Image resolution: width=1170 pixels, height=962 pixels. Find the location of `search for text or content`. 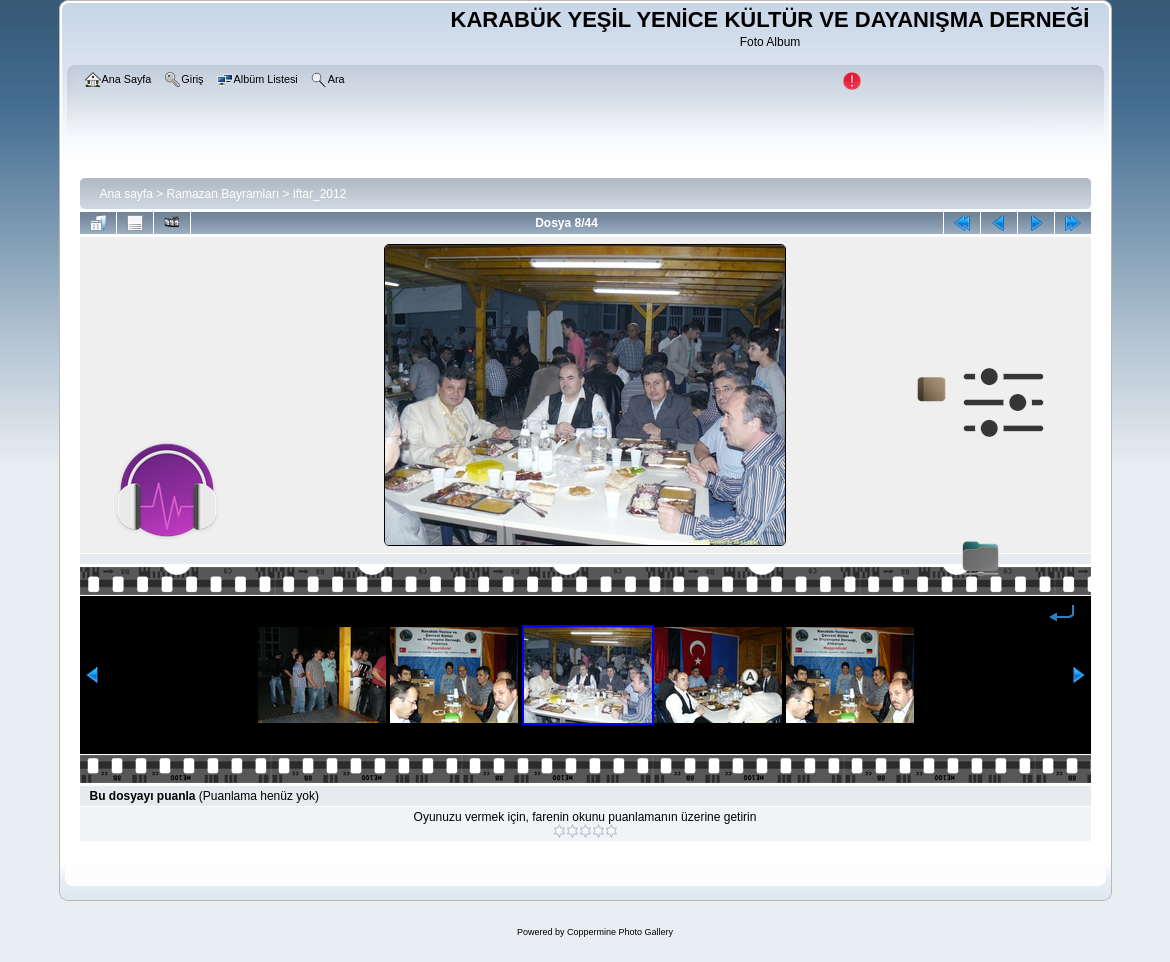

search for text or content is located at coordinates (751, 678).